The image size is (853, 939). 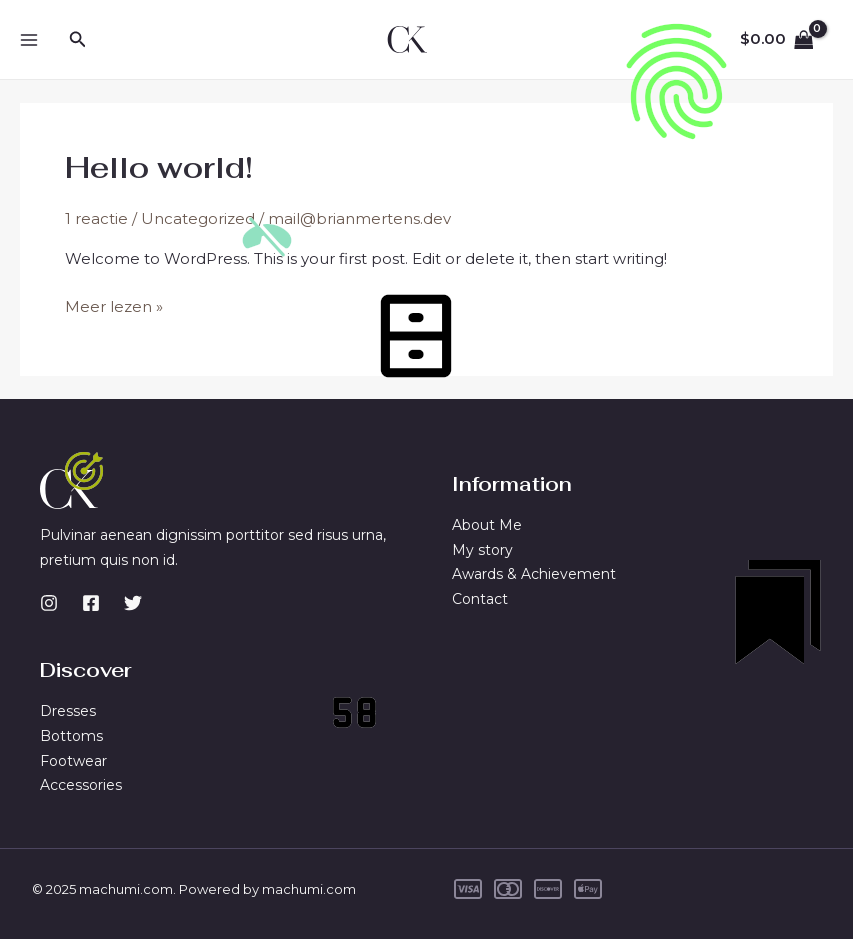 I want to click on authenticate with fingerprint, so click(x=676, y=81).